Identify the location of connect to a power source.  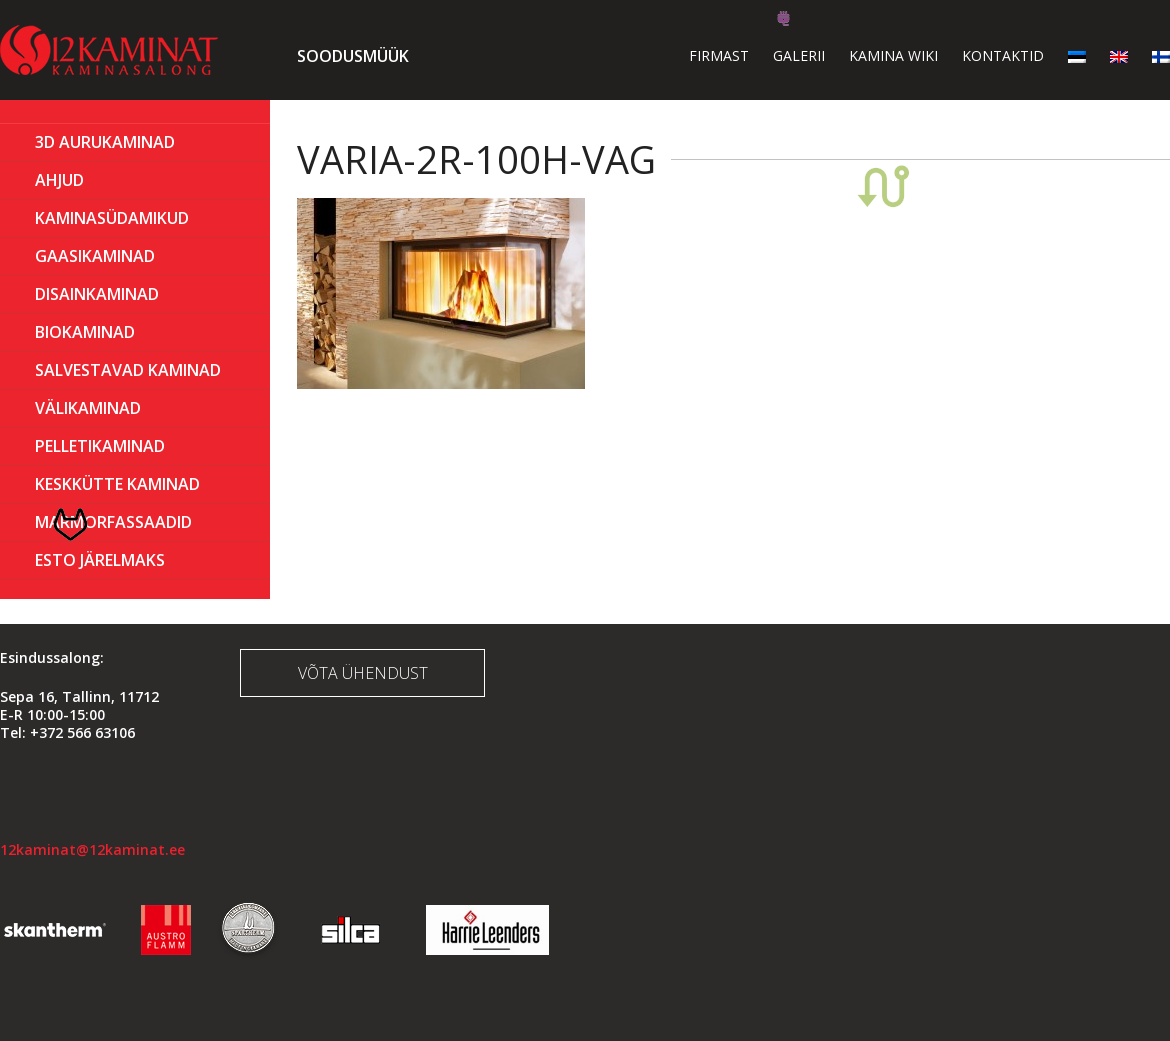
(783, 18).